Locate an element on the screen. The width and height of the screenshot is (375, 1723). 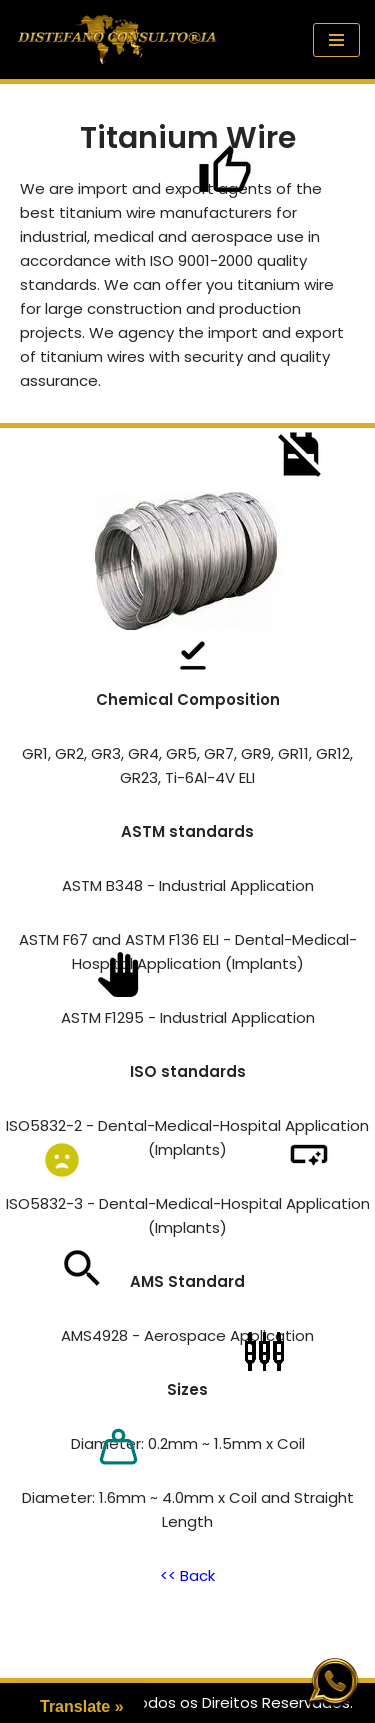
no backpacks allowed in this area is located at coordinates (301, 454).